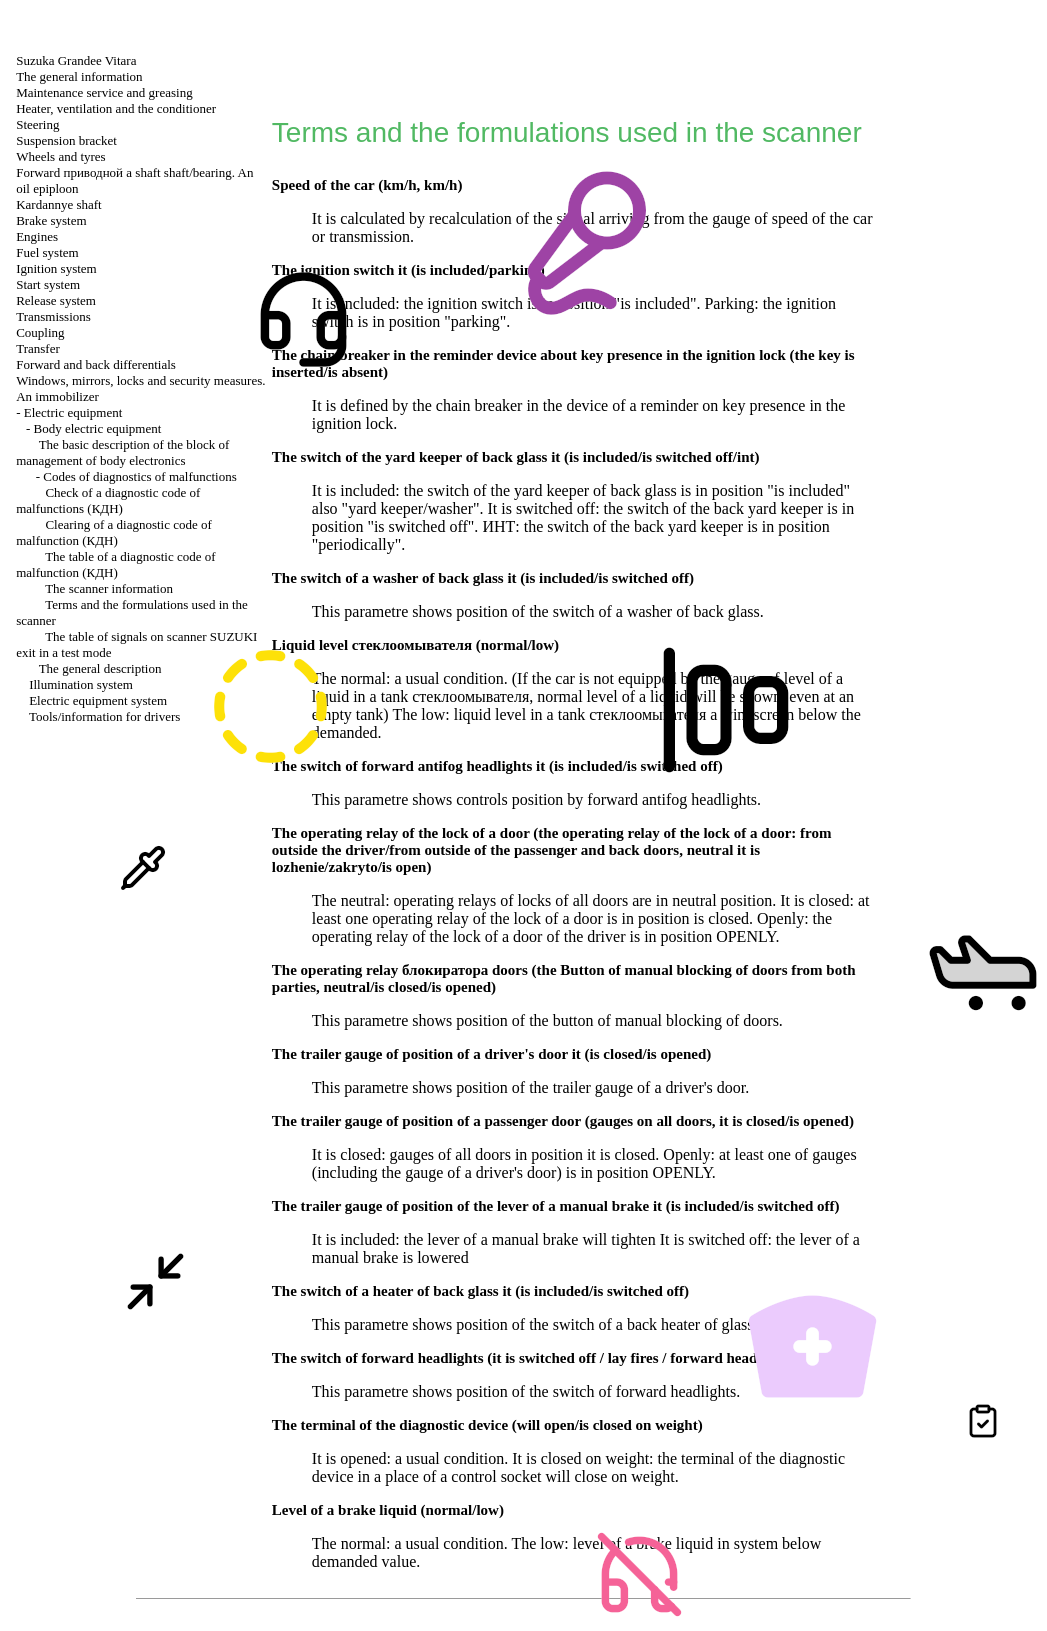 Image resolution: width=1047 pixels, height=1631 pixels. Describe the element at coordinates (639, 1574) in the screenshot. I see `mute or disable audio output` at that location.